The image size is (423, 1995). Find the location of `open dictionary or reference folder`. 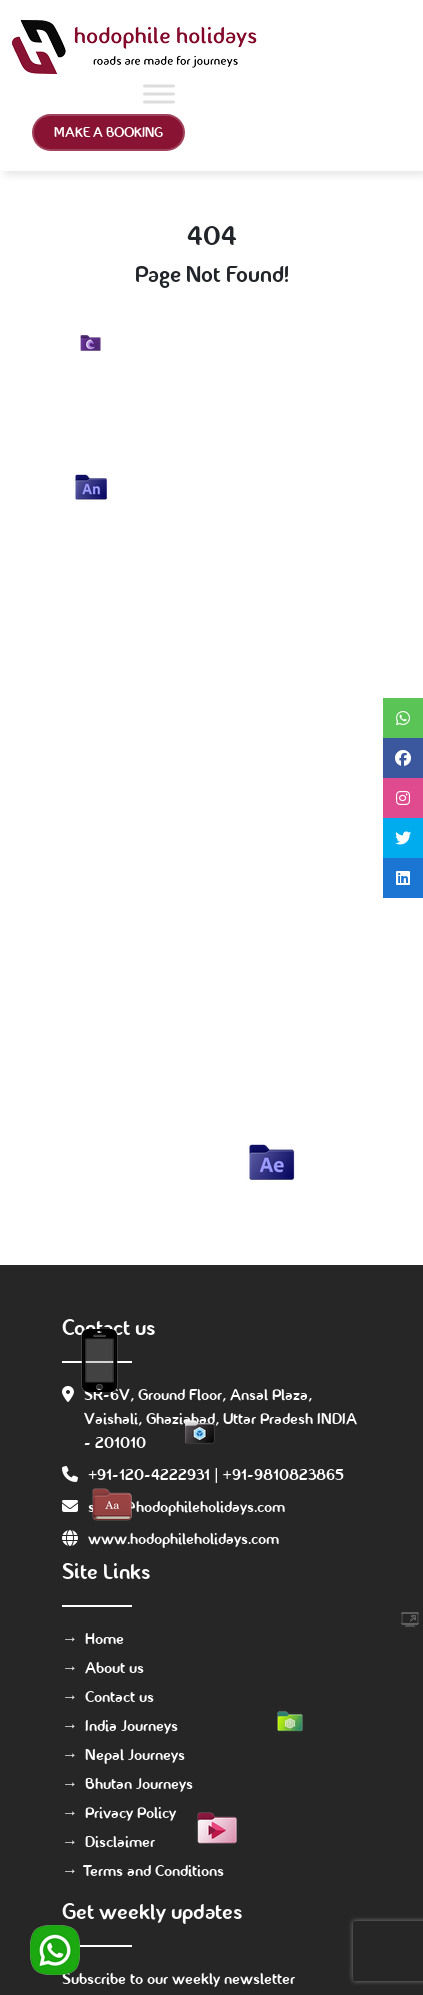

open dictionary or reference folder is located at coordinates (112, 1505).